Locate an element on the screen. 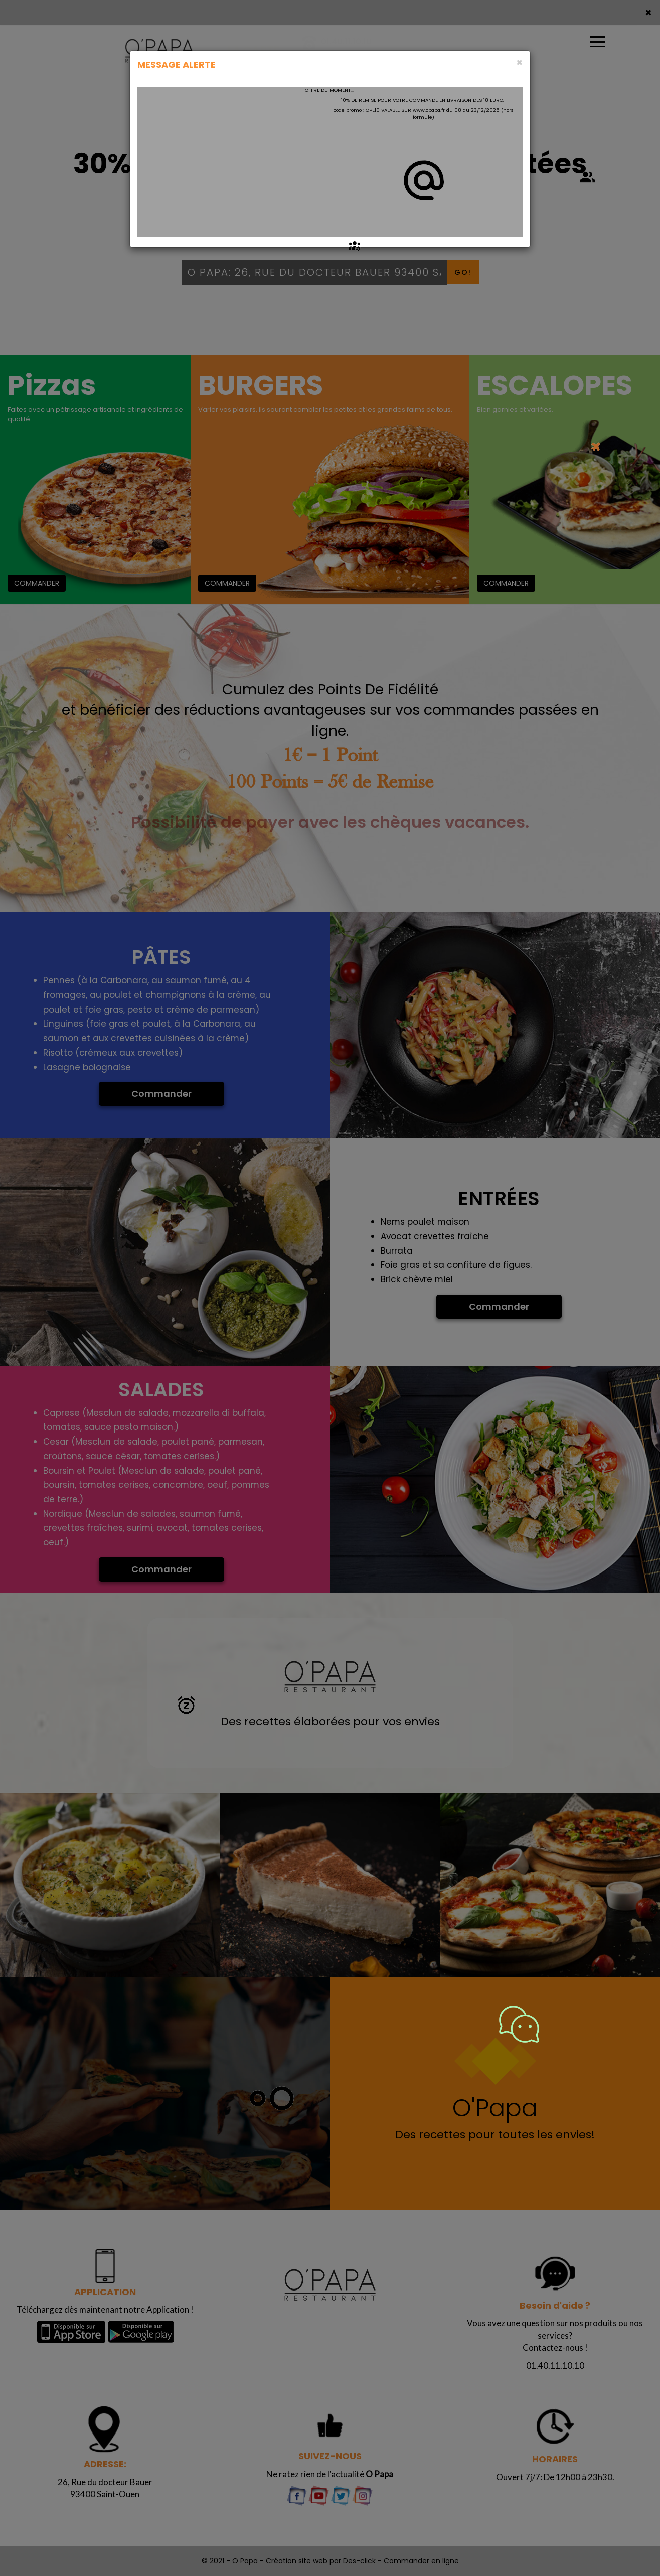 Image resolution: width=660 pixels, height=2576 pixels. manage user settings and permissions is located at coordinates (355, 246).